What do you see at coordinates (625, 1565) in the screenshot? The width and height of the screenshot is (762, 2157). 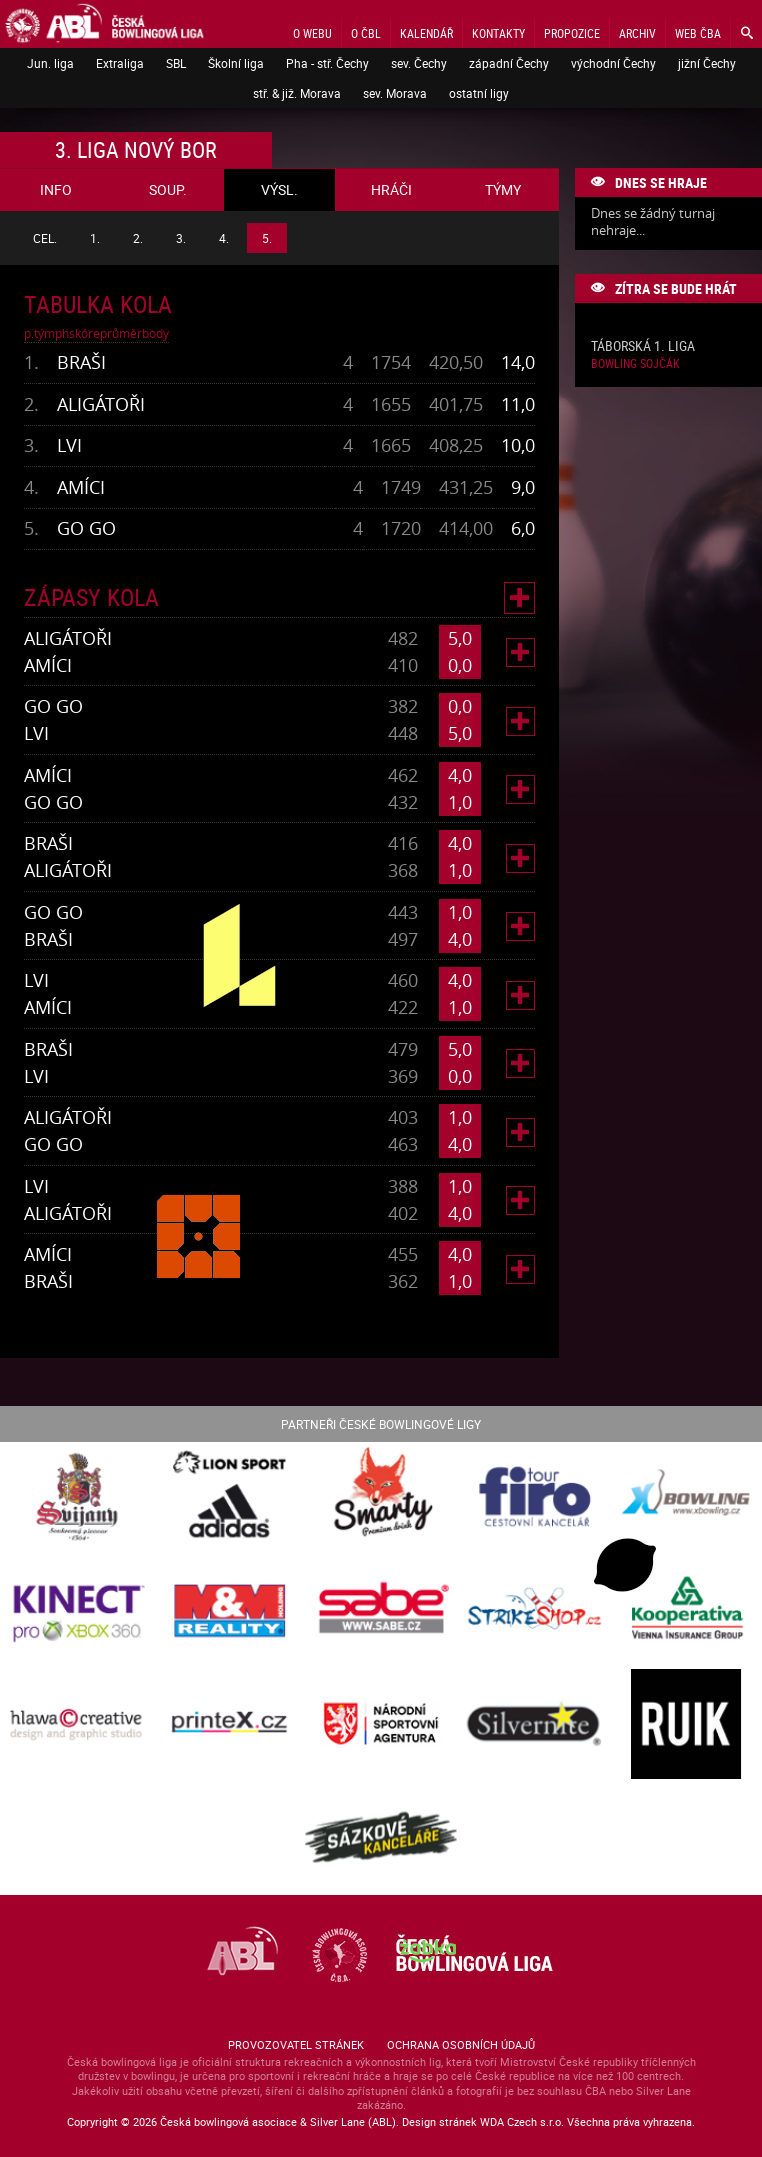 I see `HelloFresh app or website logo` at bounding box center [625, 1565].